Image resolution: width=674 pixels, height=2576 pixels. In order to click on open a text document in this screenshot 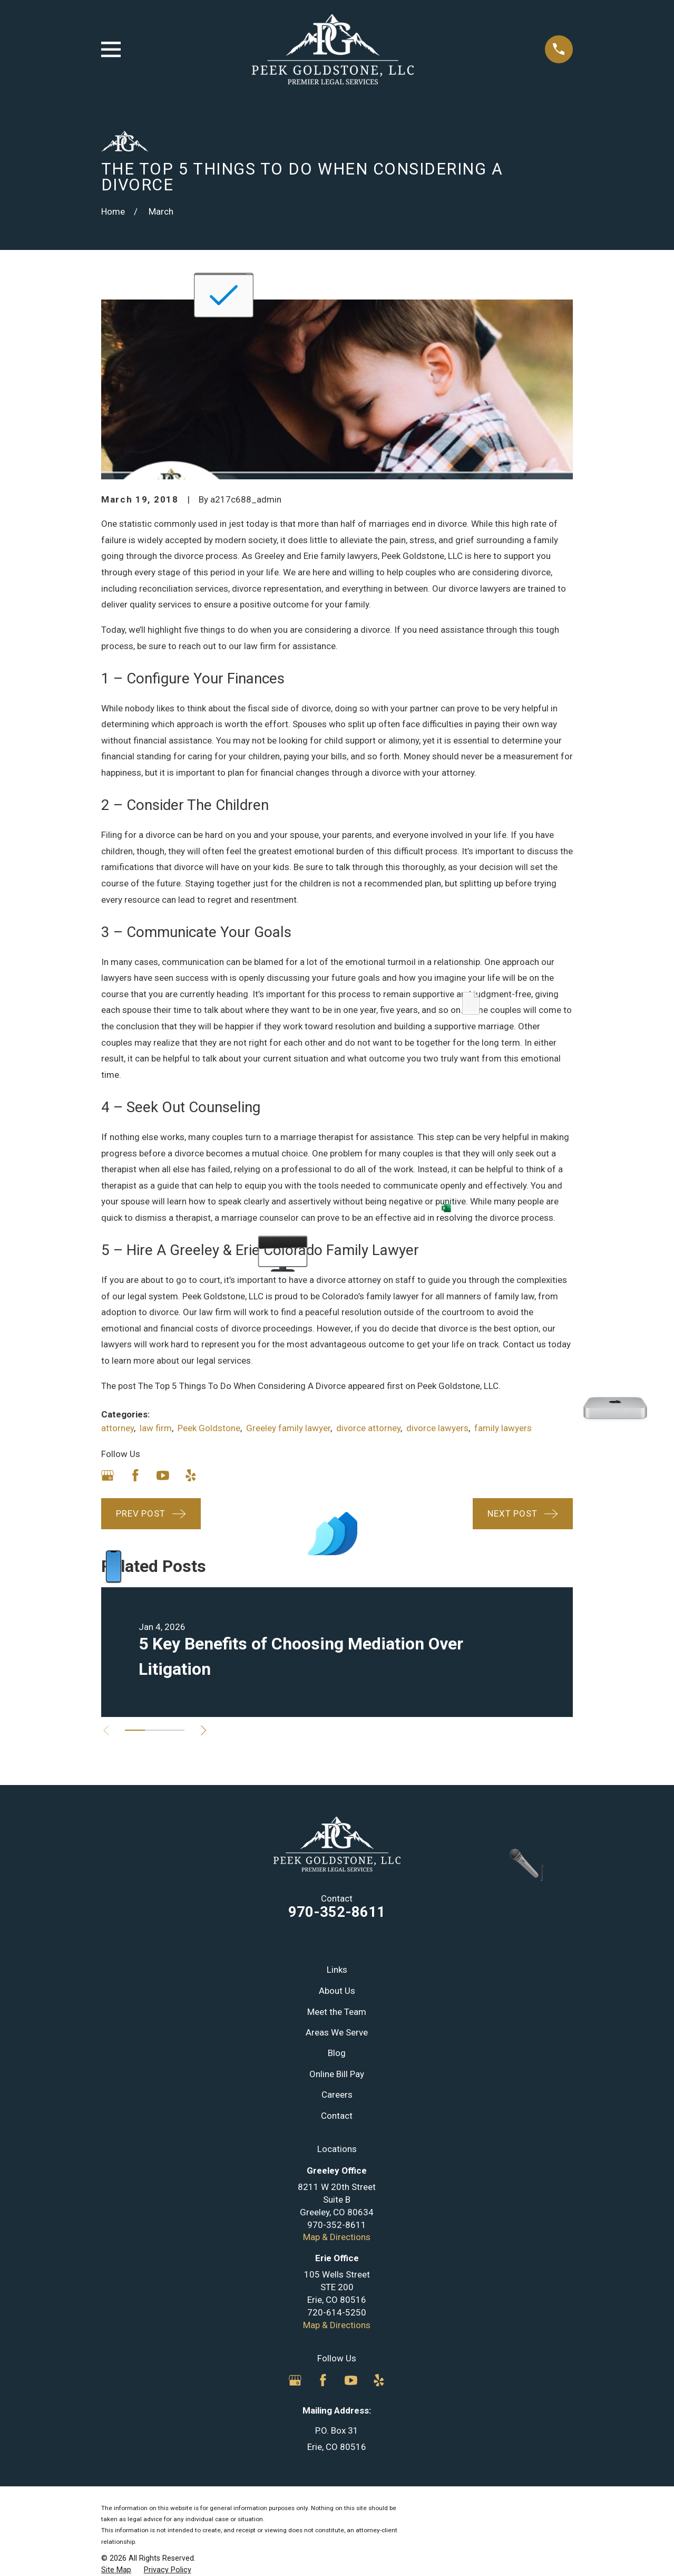, I will do `click(471, 1003)`.